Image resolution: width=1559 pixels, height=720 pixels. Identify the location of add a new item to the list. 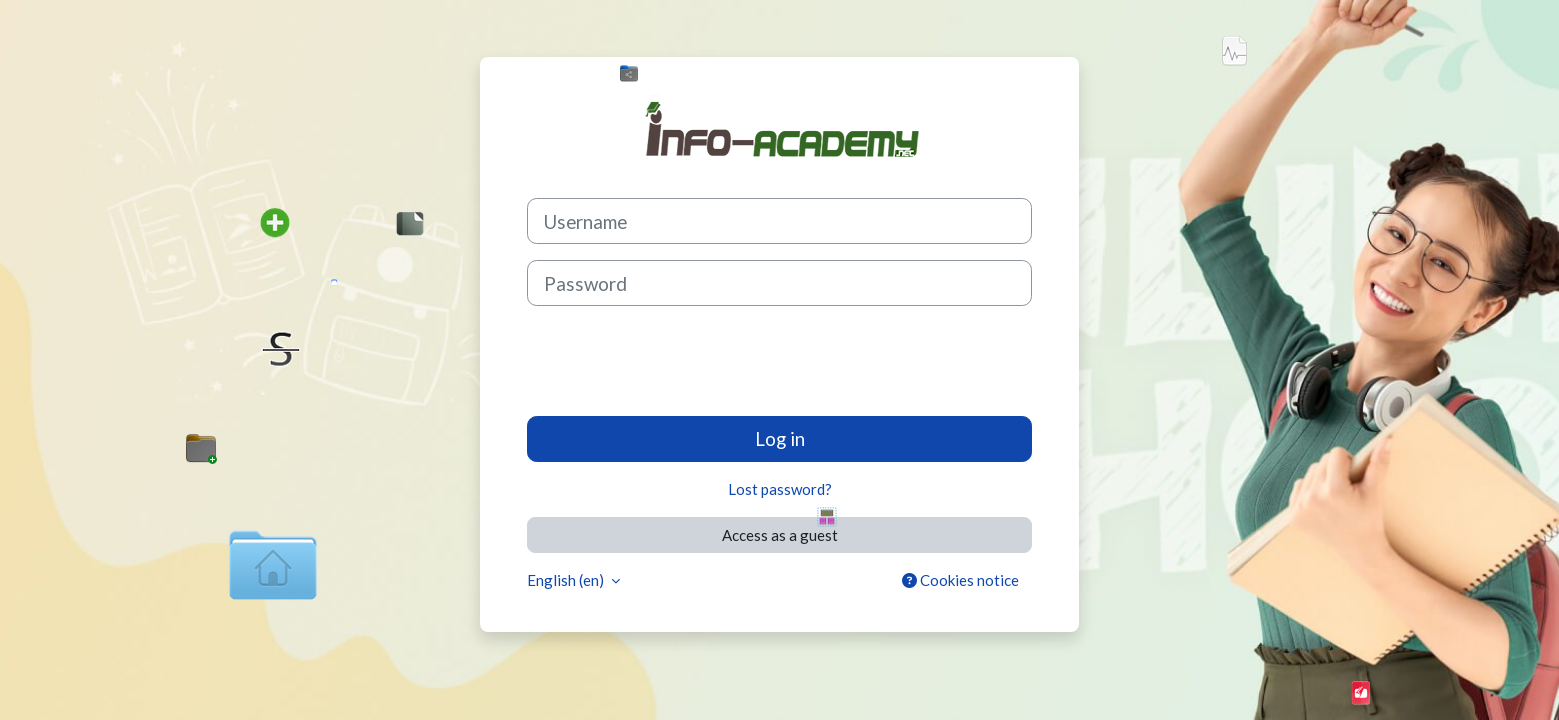
(275, 223).